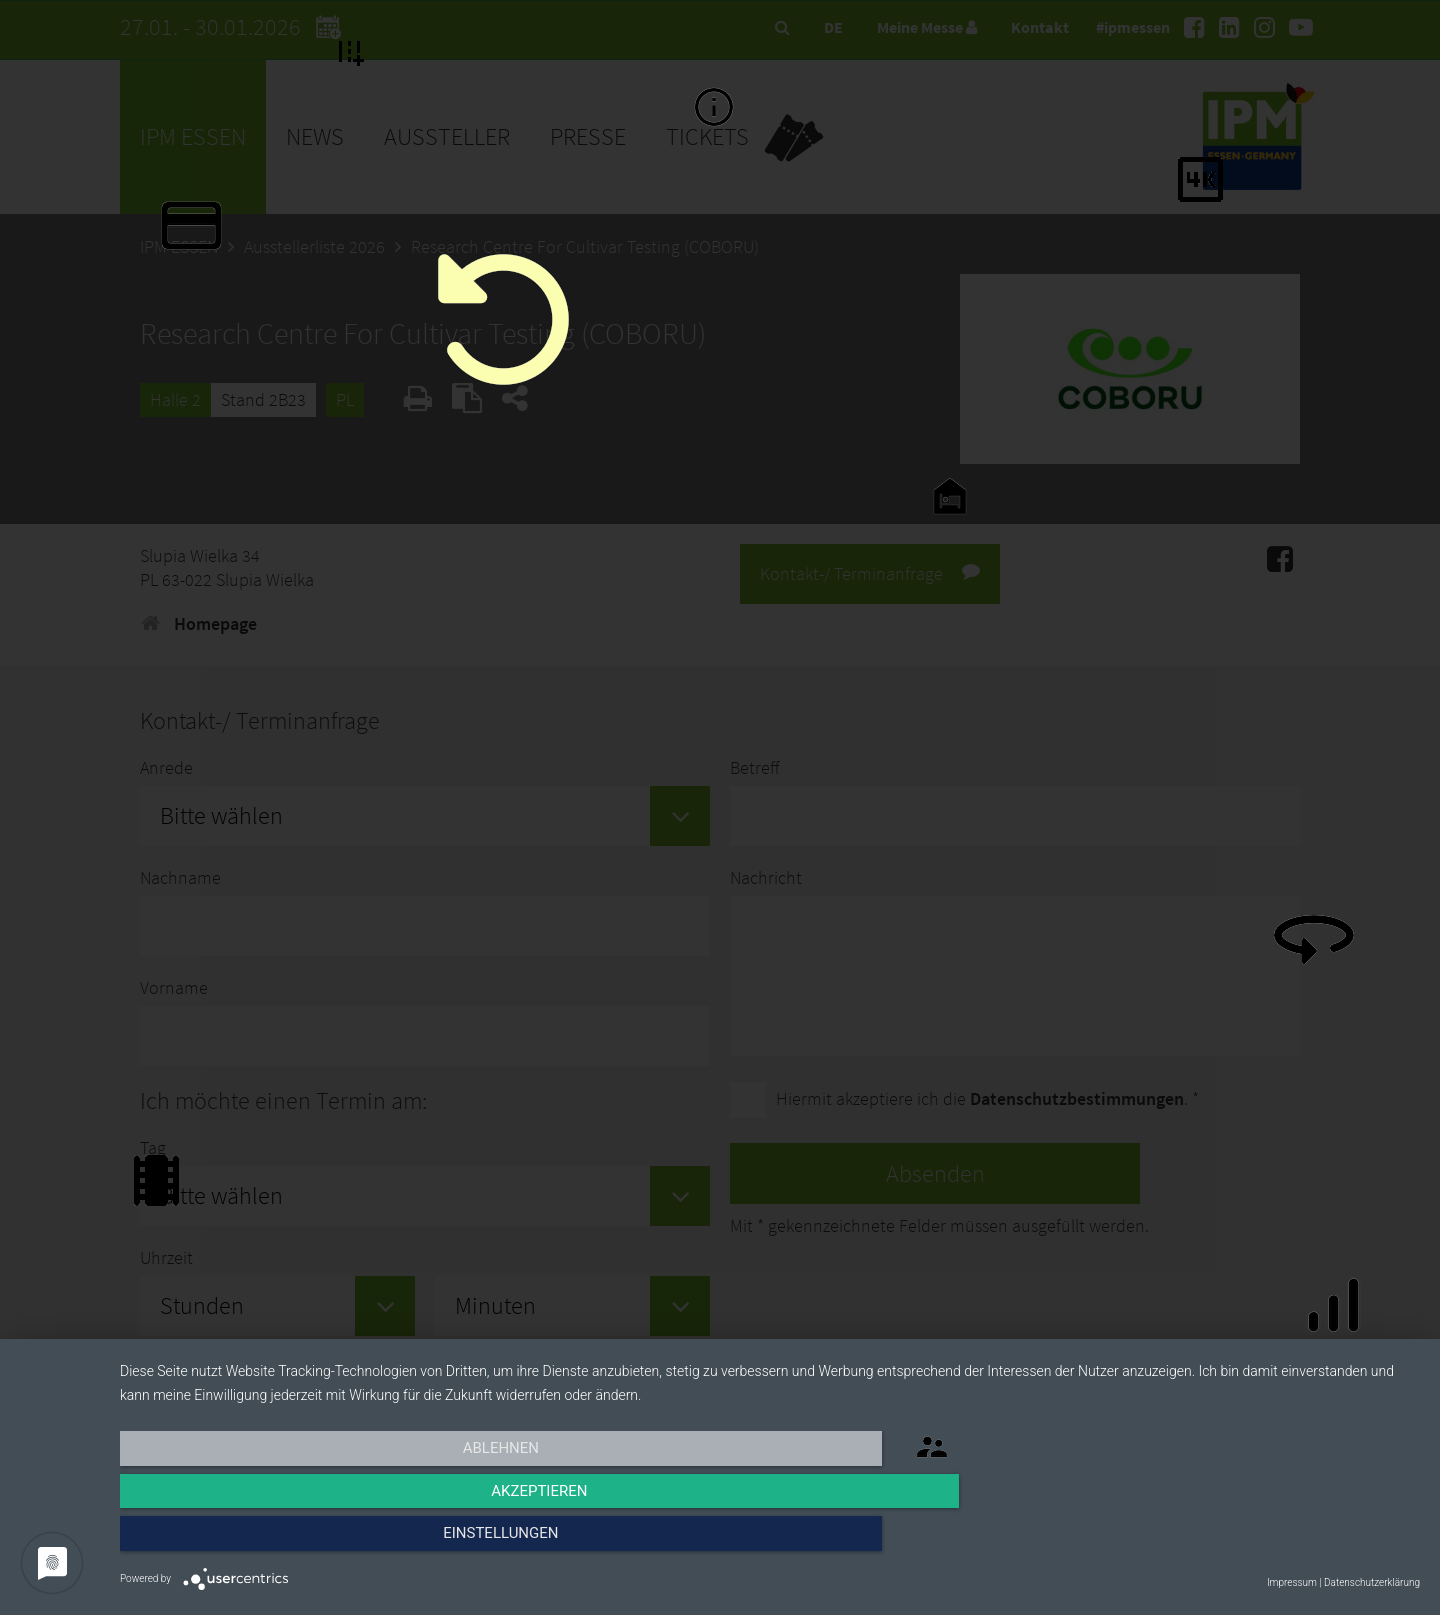  What do you see at coordinates (191, 225) in the screenshot?
I see `access payment methods` at bounding box center [191, 225].